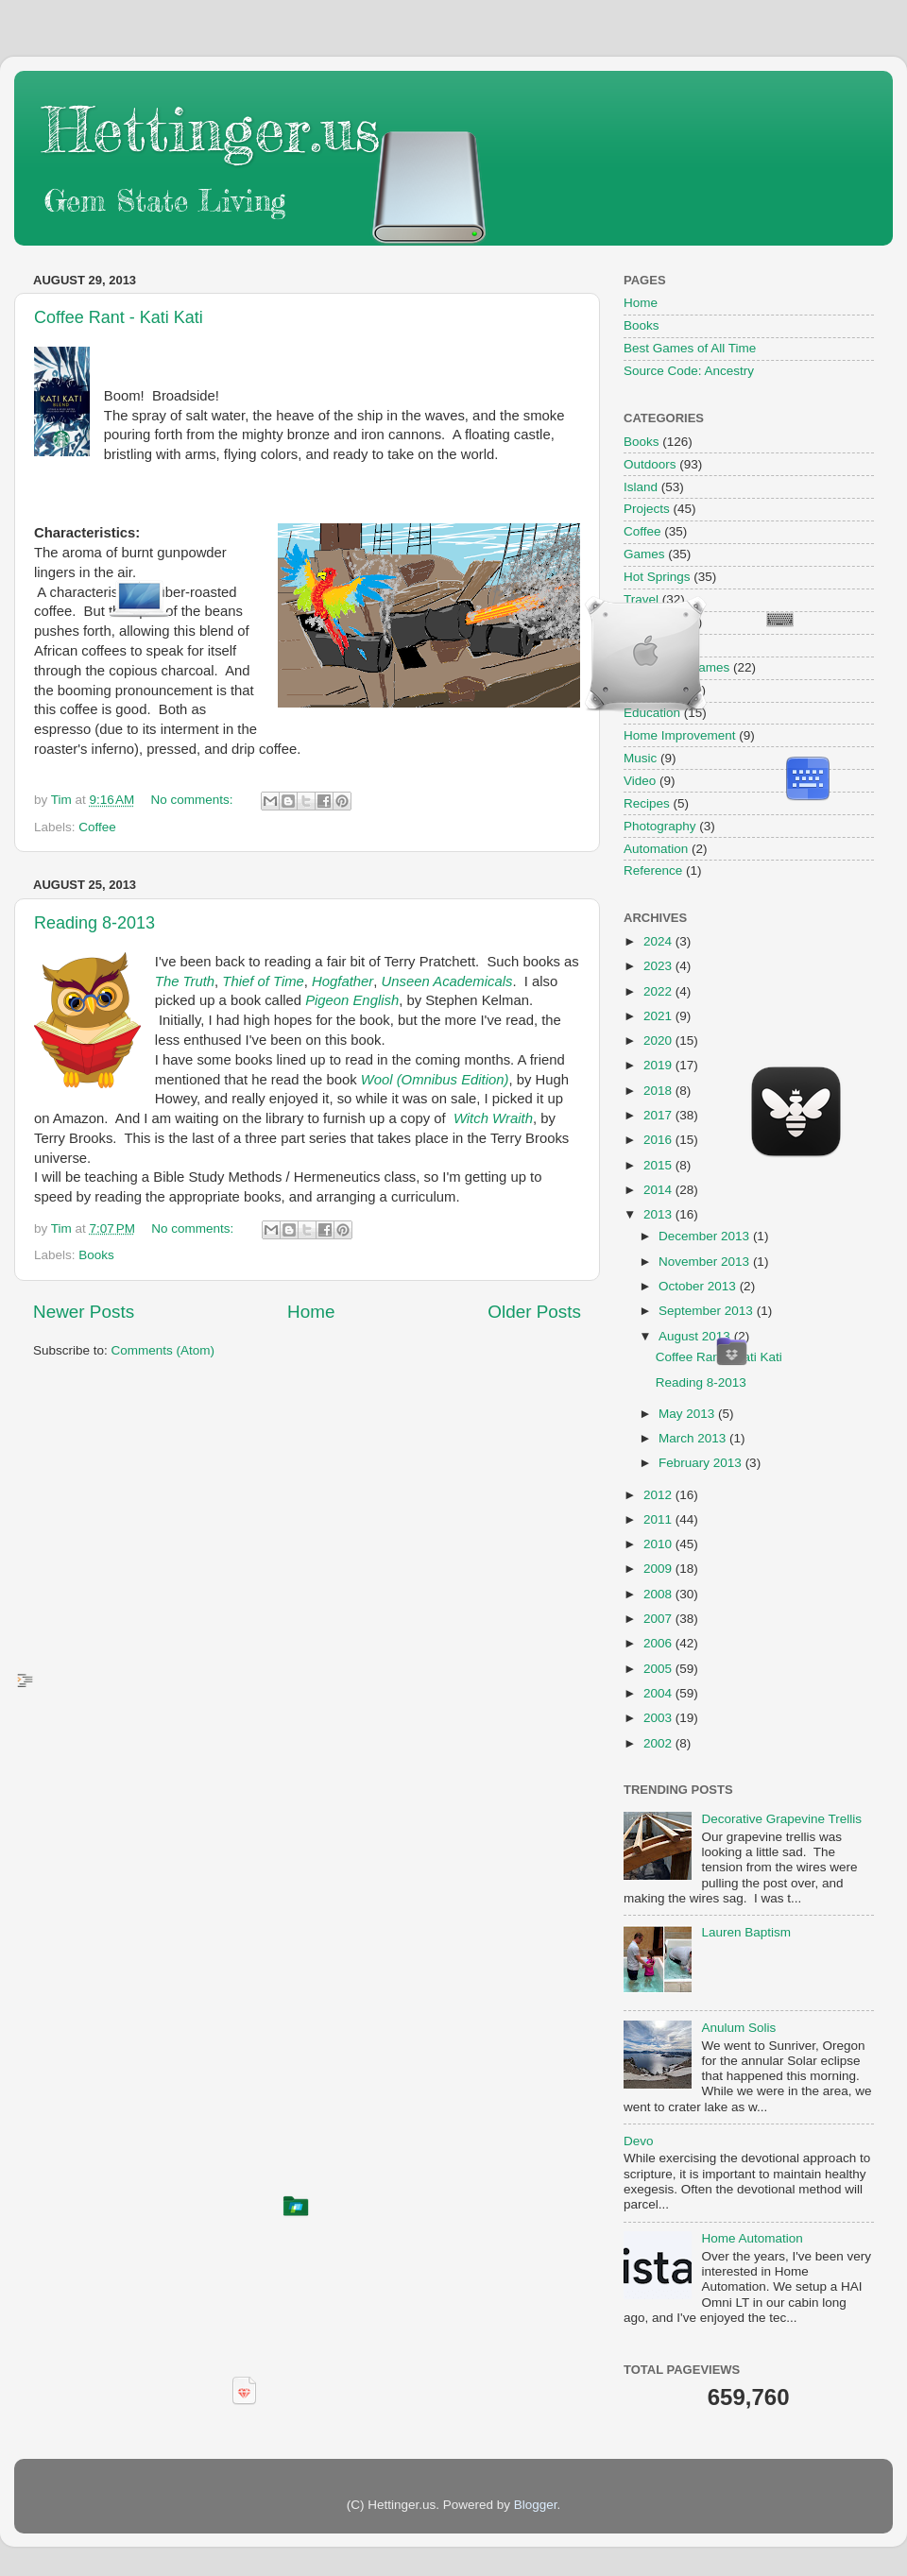 This screenshot has width=907, height=2576. Describe the element at coordinates (796, 1111) in the screenshot. I see `open Kandji Self Service app for device management` at that location.